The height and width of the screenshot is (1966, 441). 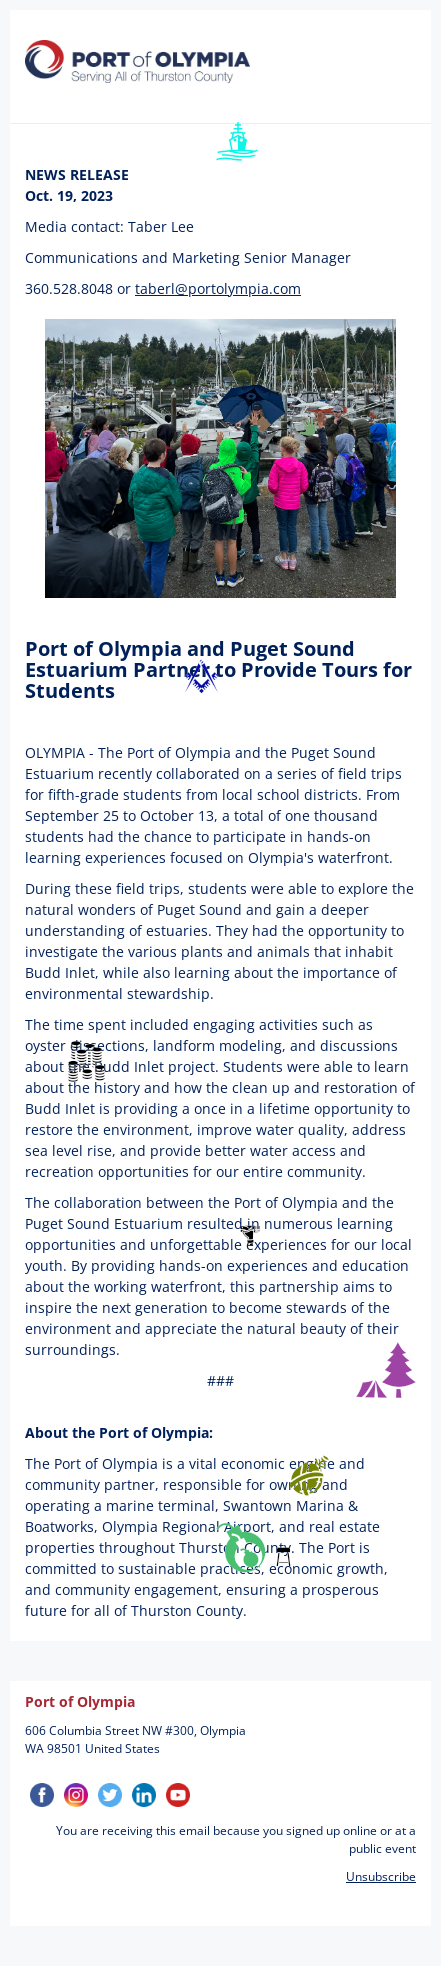 I want to click on set up camp in a forest area, so click(x=386, y=1370).